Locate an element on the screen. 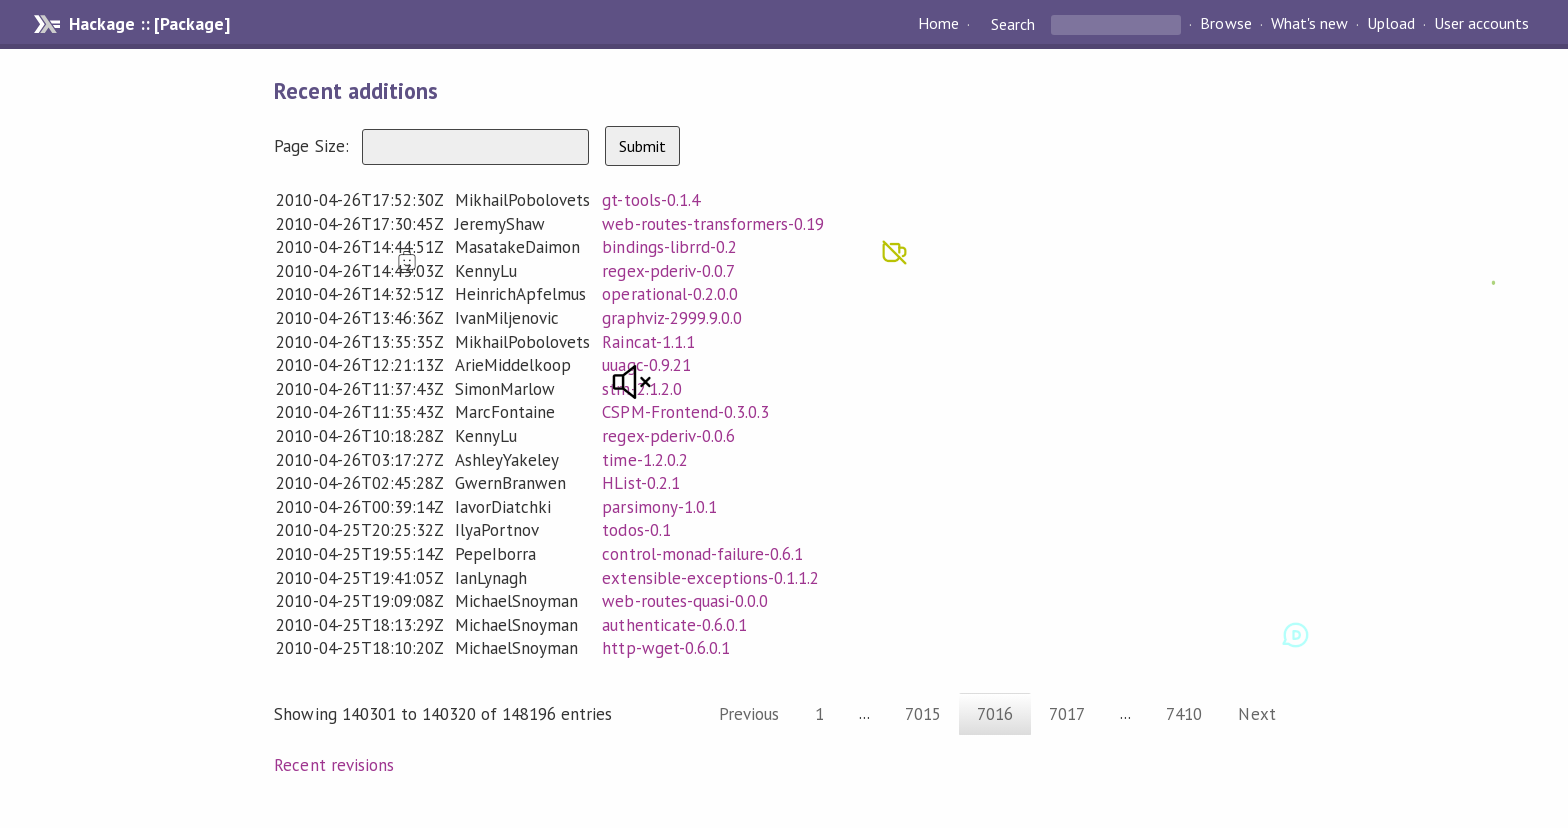  indicates no cellular signal available is located at coordinates (1505, 273).